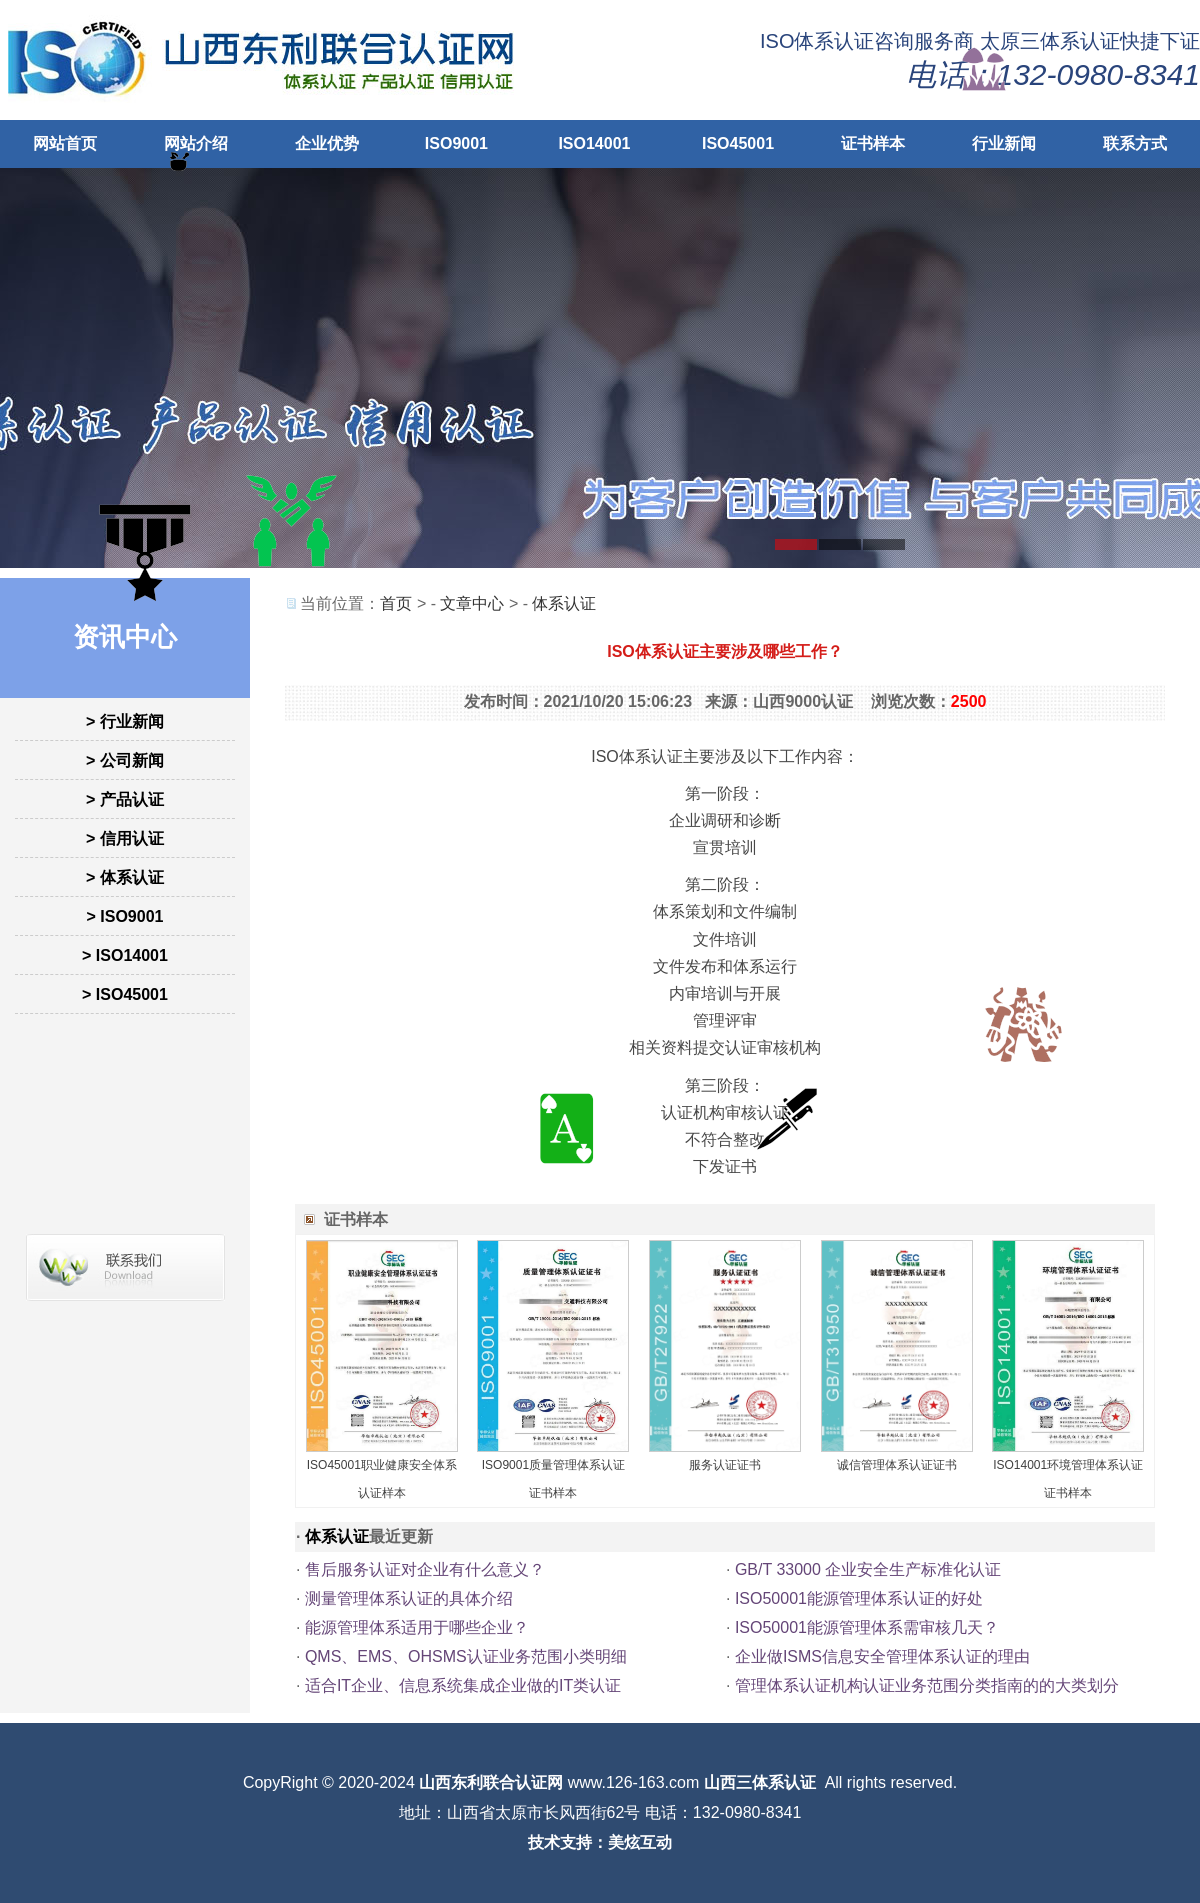 The height and width of the screenshot is (1903, 1200). I want to click on access the potion crafting menu, so click(179, 161).